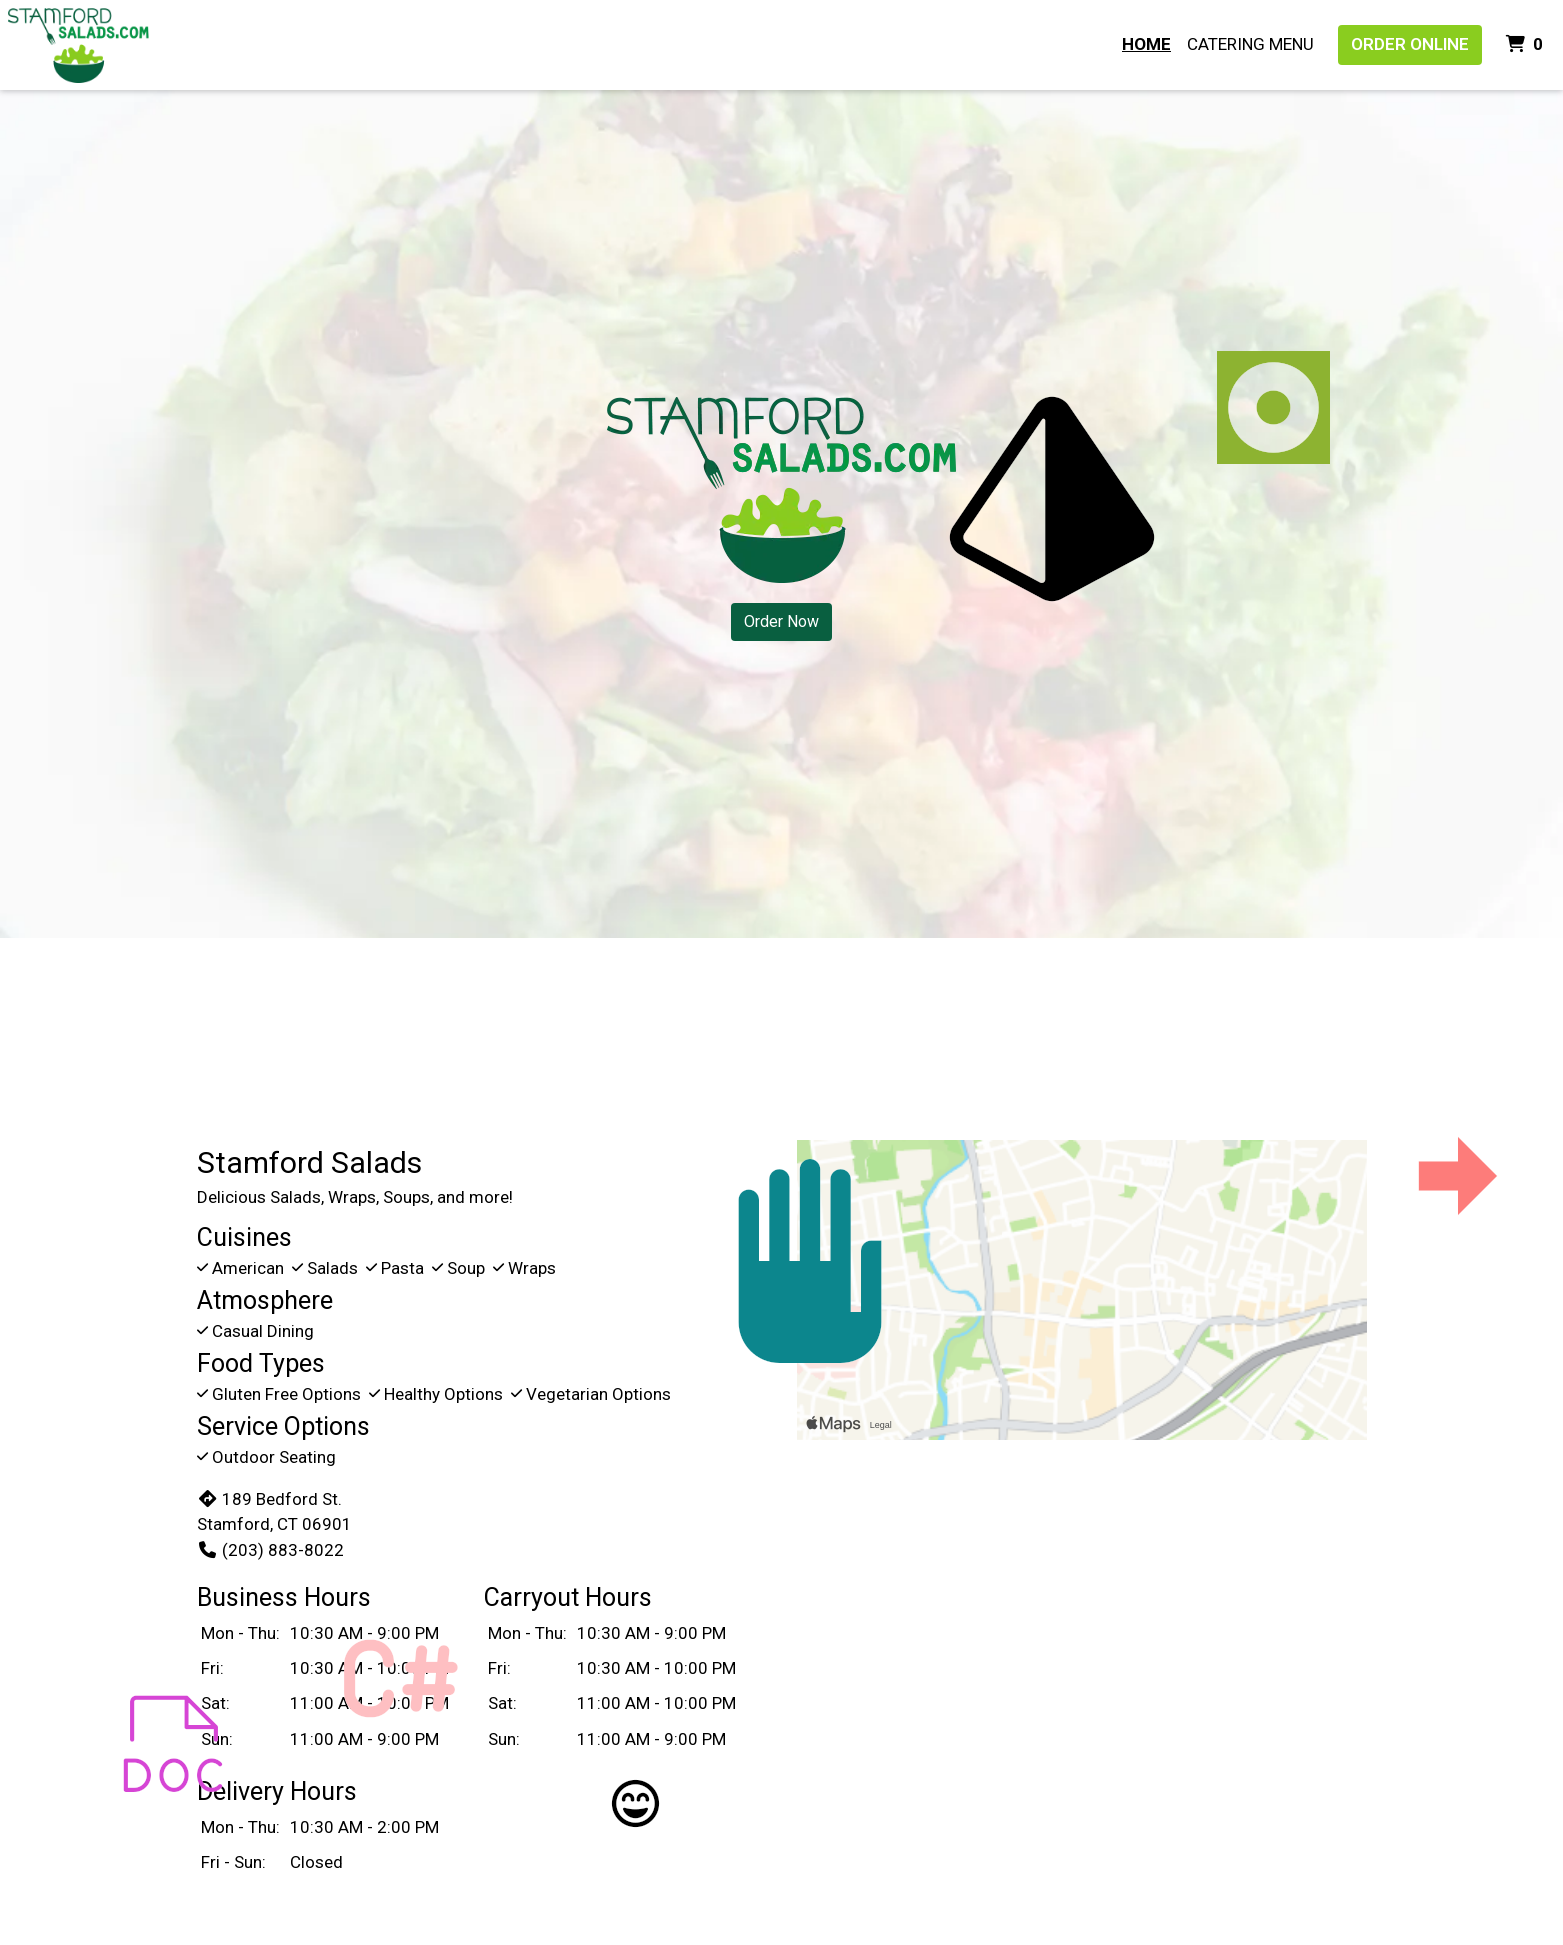 The height and width of the screenshot is (1945, 1563). I want to click on open a document file, so click(174, 1748).